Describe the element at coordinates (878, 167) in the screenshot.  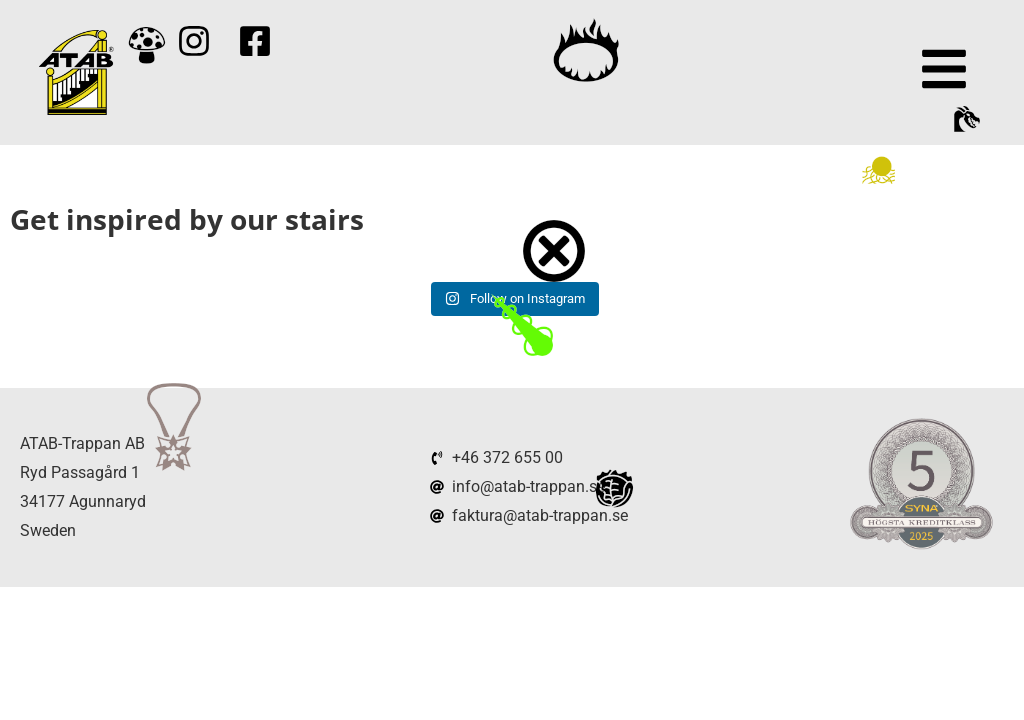
I see `indicates a noodle or pasta dish item` at that location.